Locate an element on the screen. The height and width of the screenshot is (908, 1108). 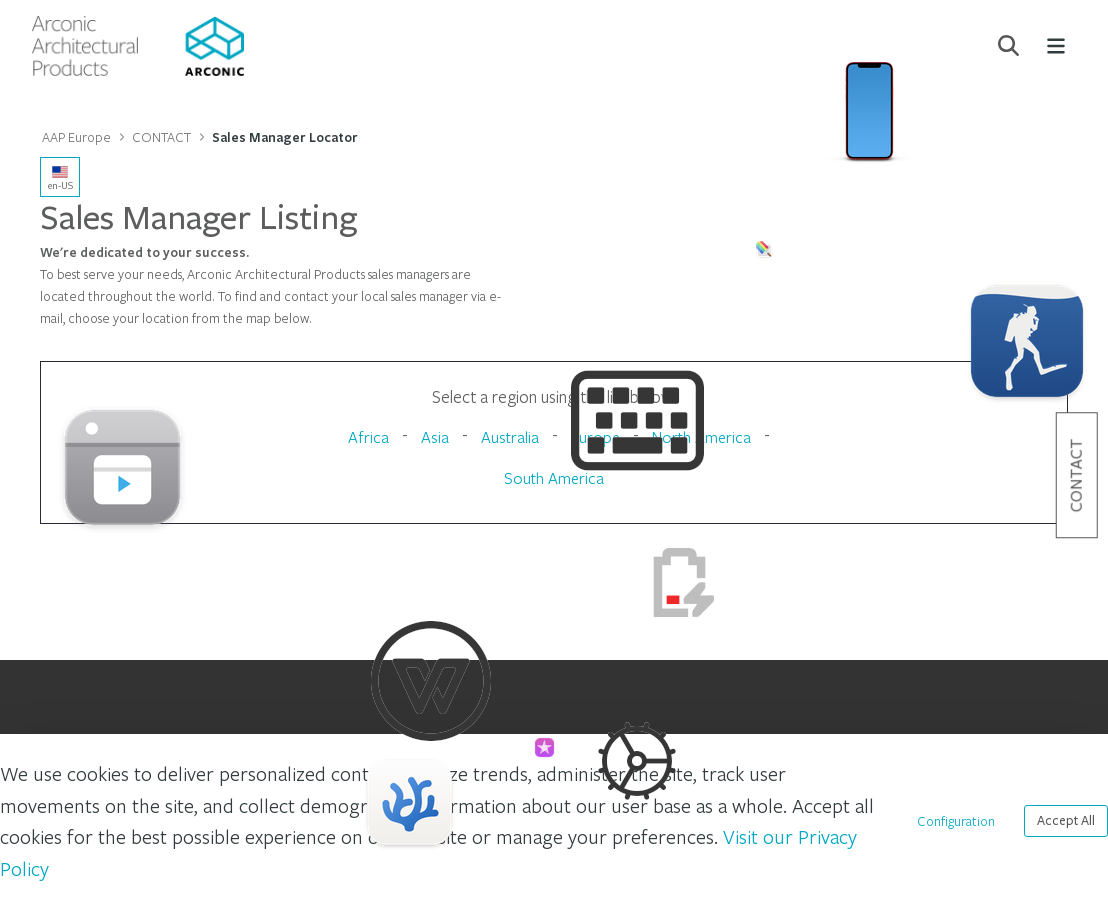
open keyboard settings is located at coordinates (637, 420).